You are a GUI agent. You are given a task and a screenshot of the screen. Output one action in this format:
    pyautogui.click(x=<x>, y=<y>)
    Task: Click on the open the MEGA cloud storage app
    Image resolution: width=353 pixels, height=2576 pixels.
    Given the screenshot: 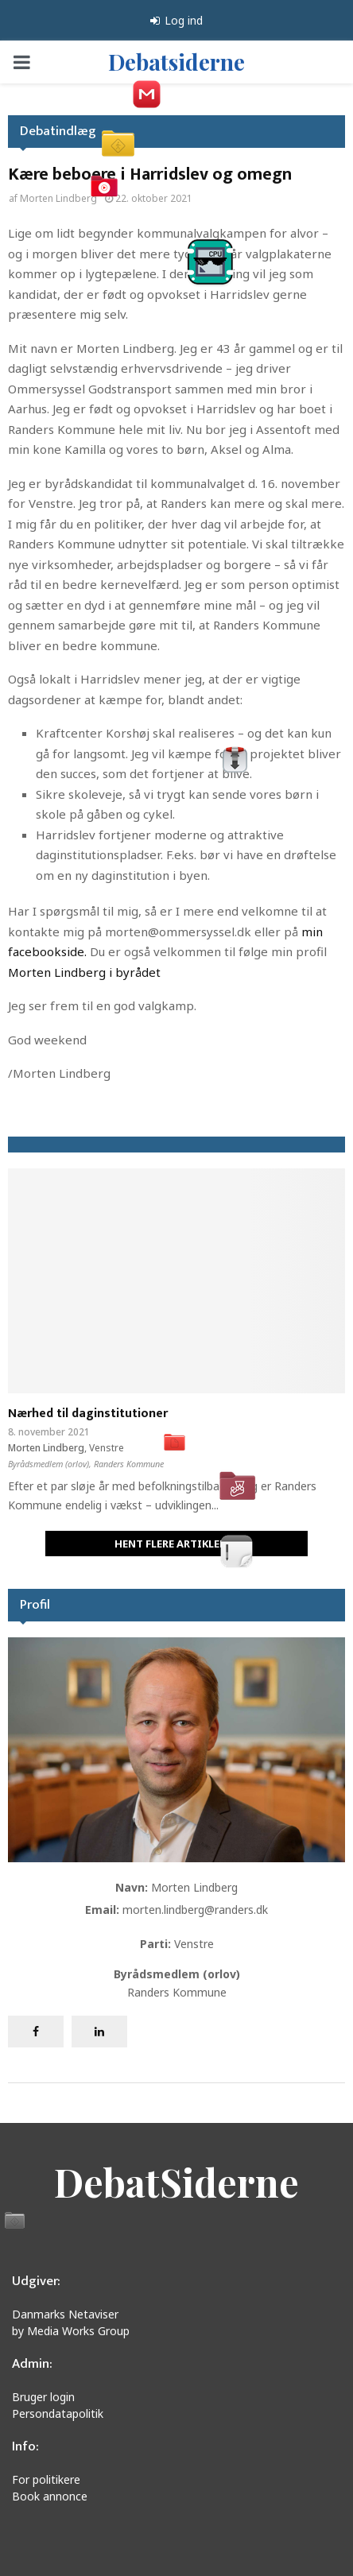 What is the action you would take?
    pyautogui.click(x=146, y=94)
    